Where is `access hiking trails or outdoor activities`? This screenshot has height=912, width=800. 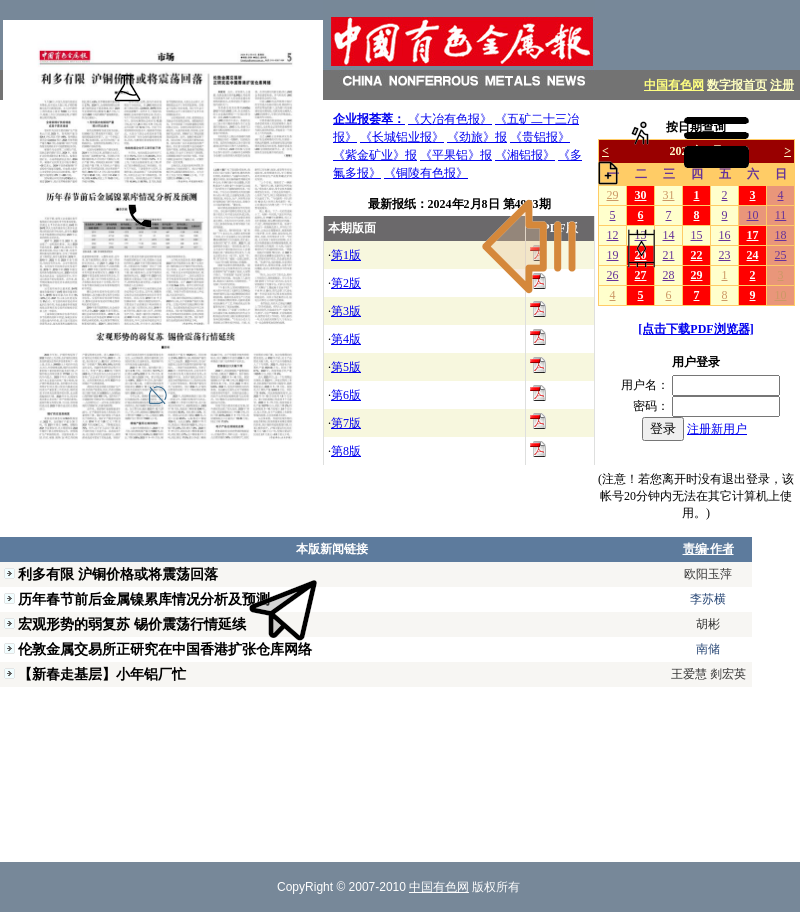 access hiking trails or outdoor activities is located at coordinates (641, 133).